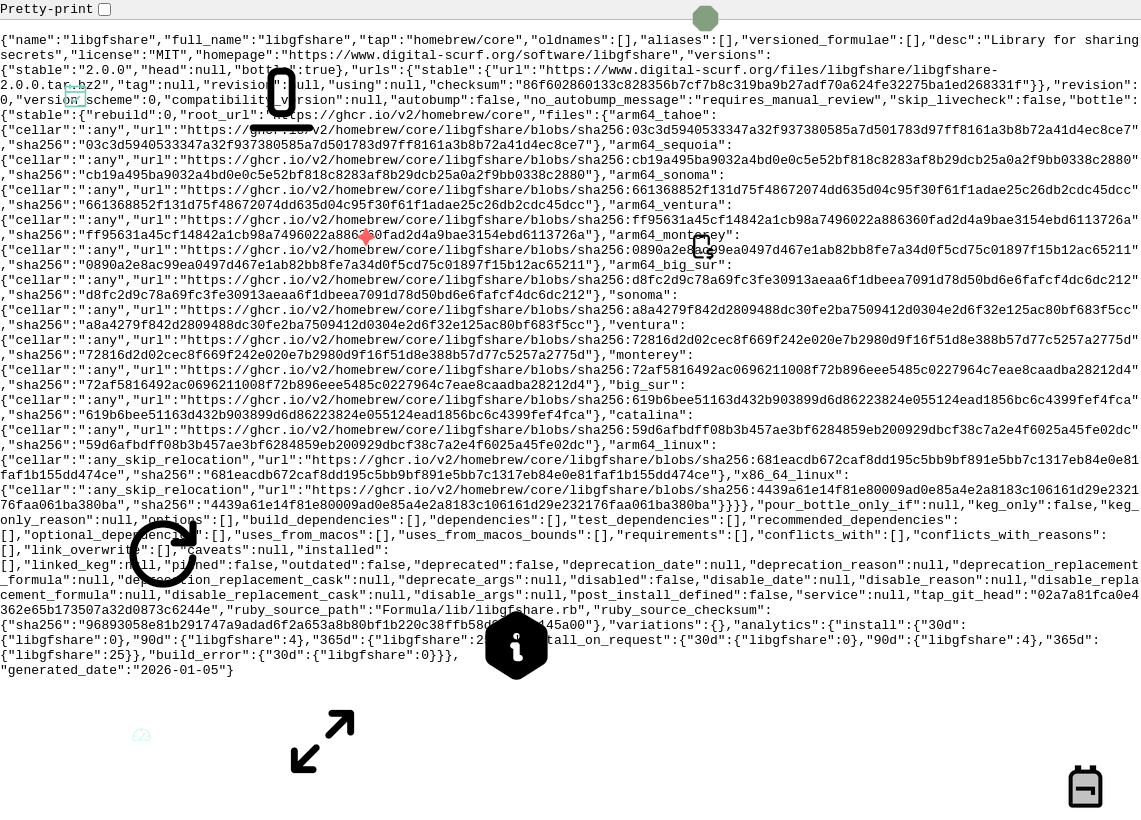  What do you see at coordinates (516, 645) in the screenshot?
I see `view more information about this item` at bounding box center [516, 645].